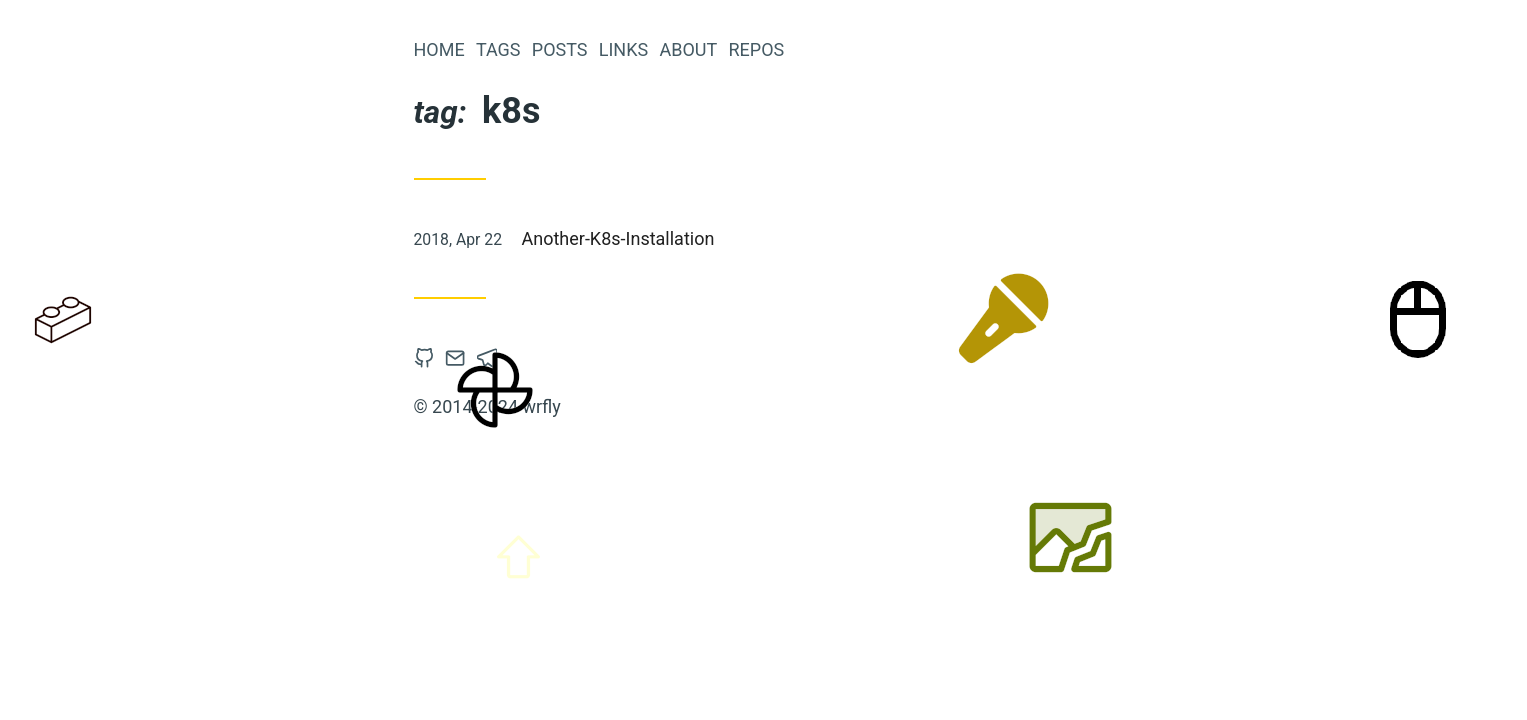 The height and width of the screenshot is (720, 1527). What do you see at coordinates (518, 558) in the screenshot?
I see `upload a file or content` at bounding box center [518, 558].